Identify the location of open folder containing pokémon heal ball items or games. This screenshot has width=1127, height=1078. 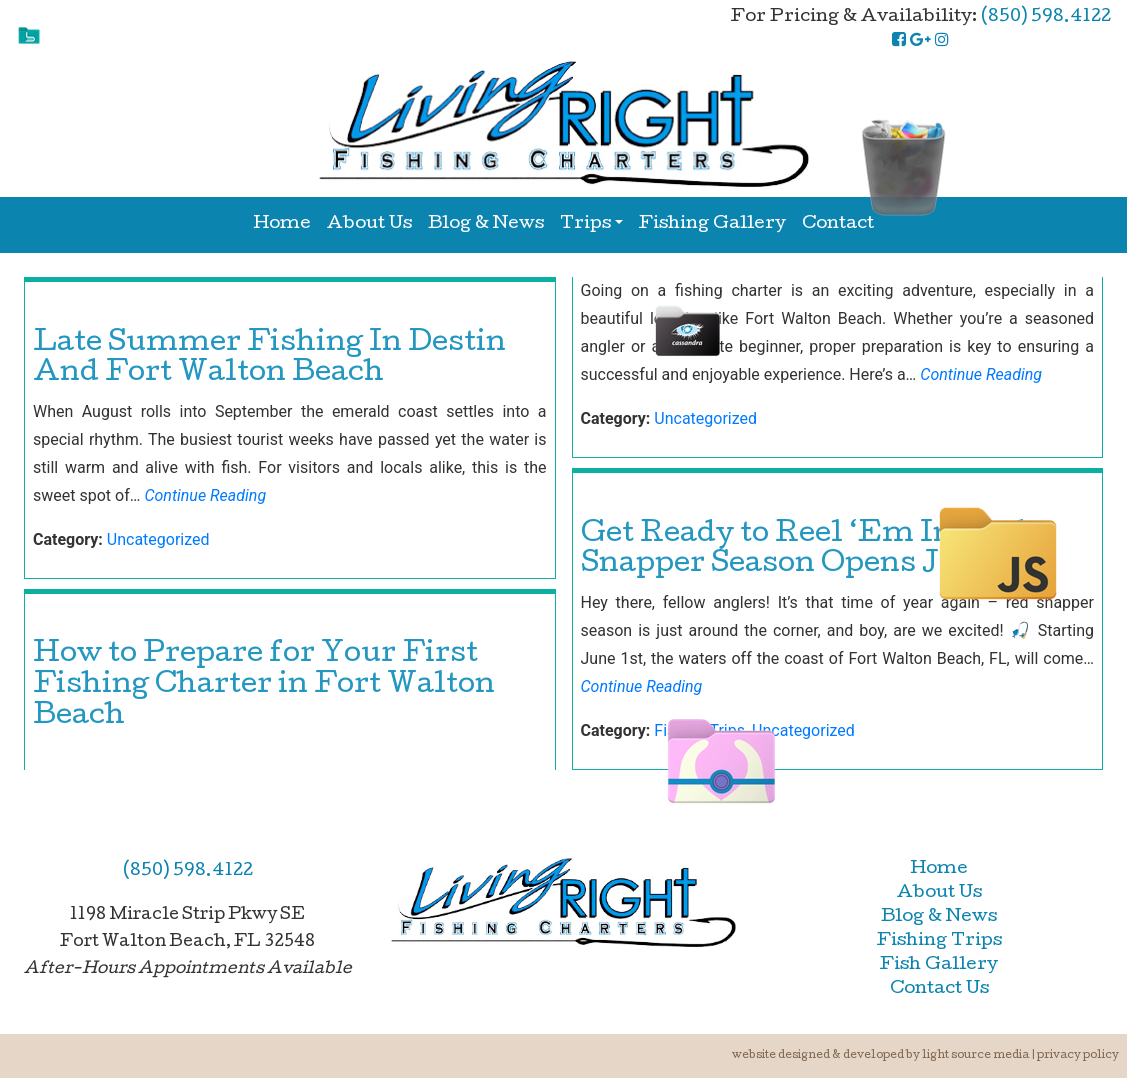
(721, 764).